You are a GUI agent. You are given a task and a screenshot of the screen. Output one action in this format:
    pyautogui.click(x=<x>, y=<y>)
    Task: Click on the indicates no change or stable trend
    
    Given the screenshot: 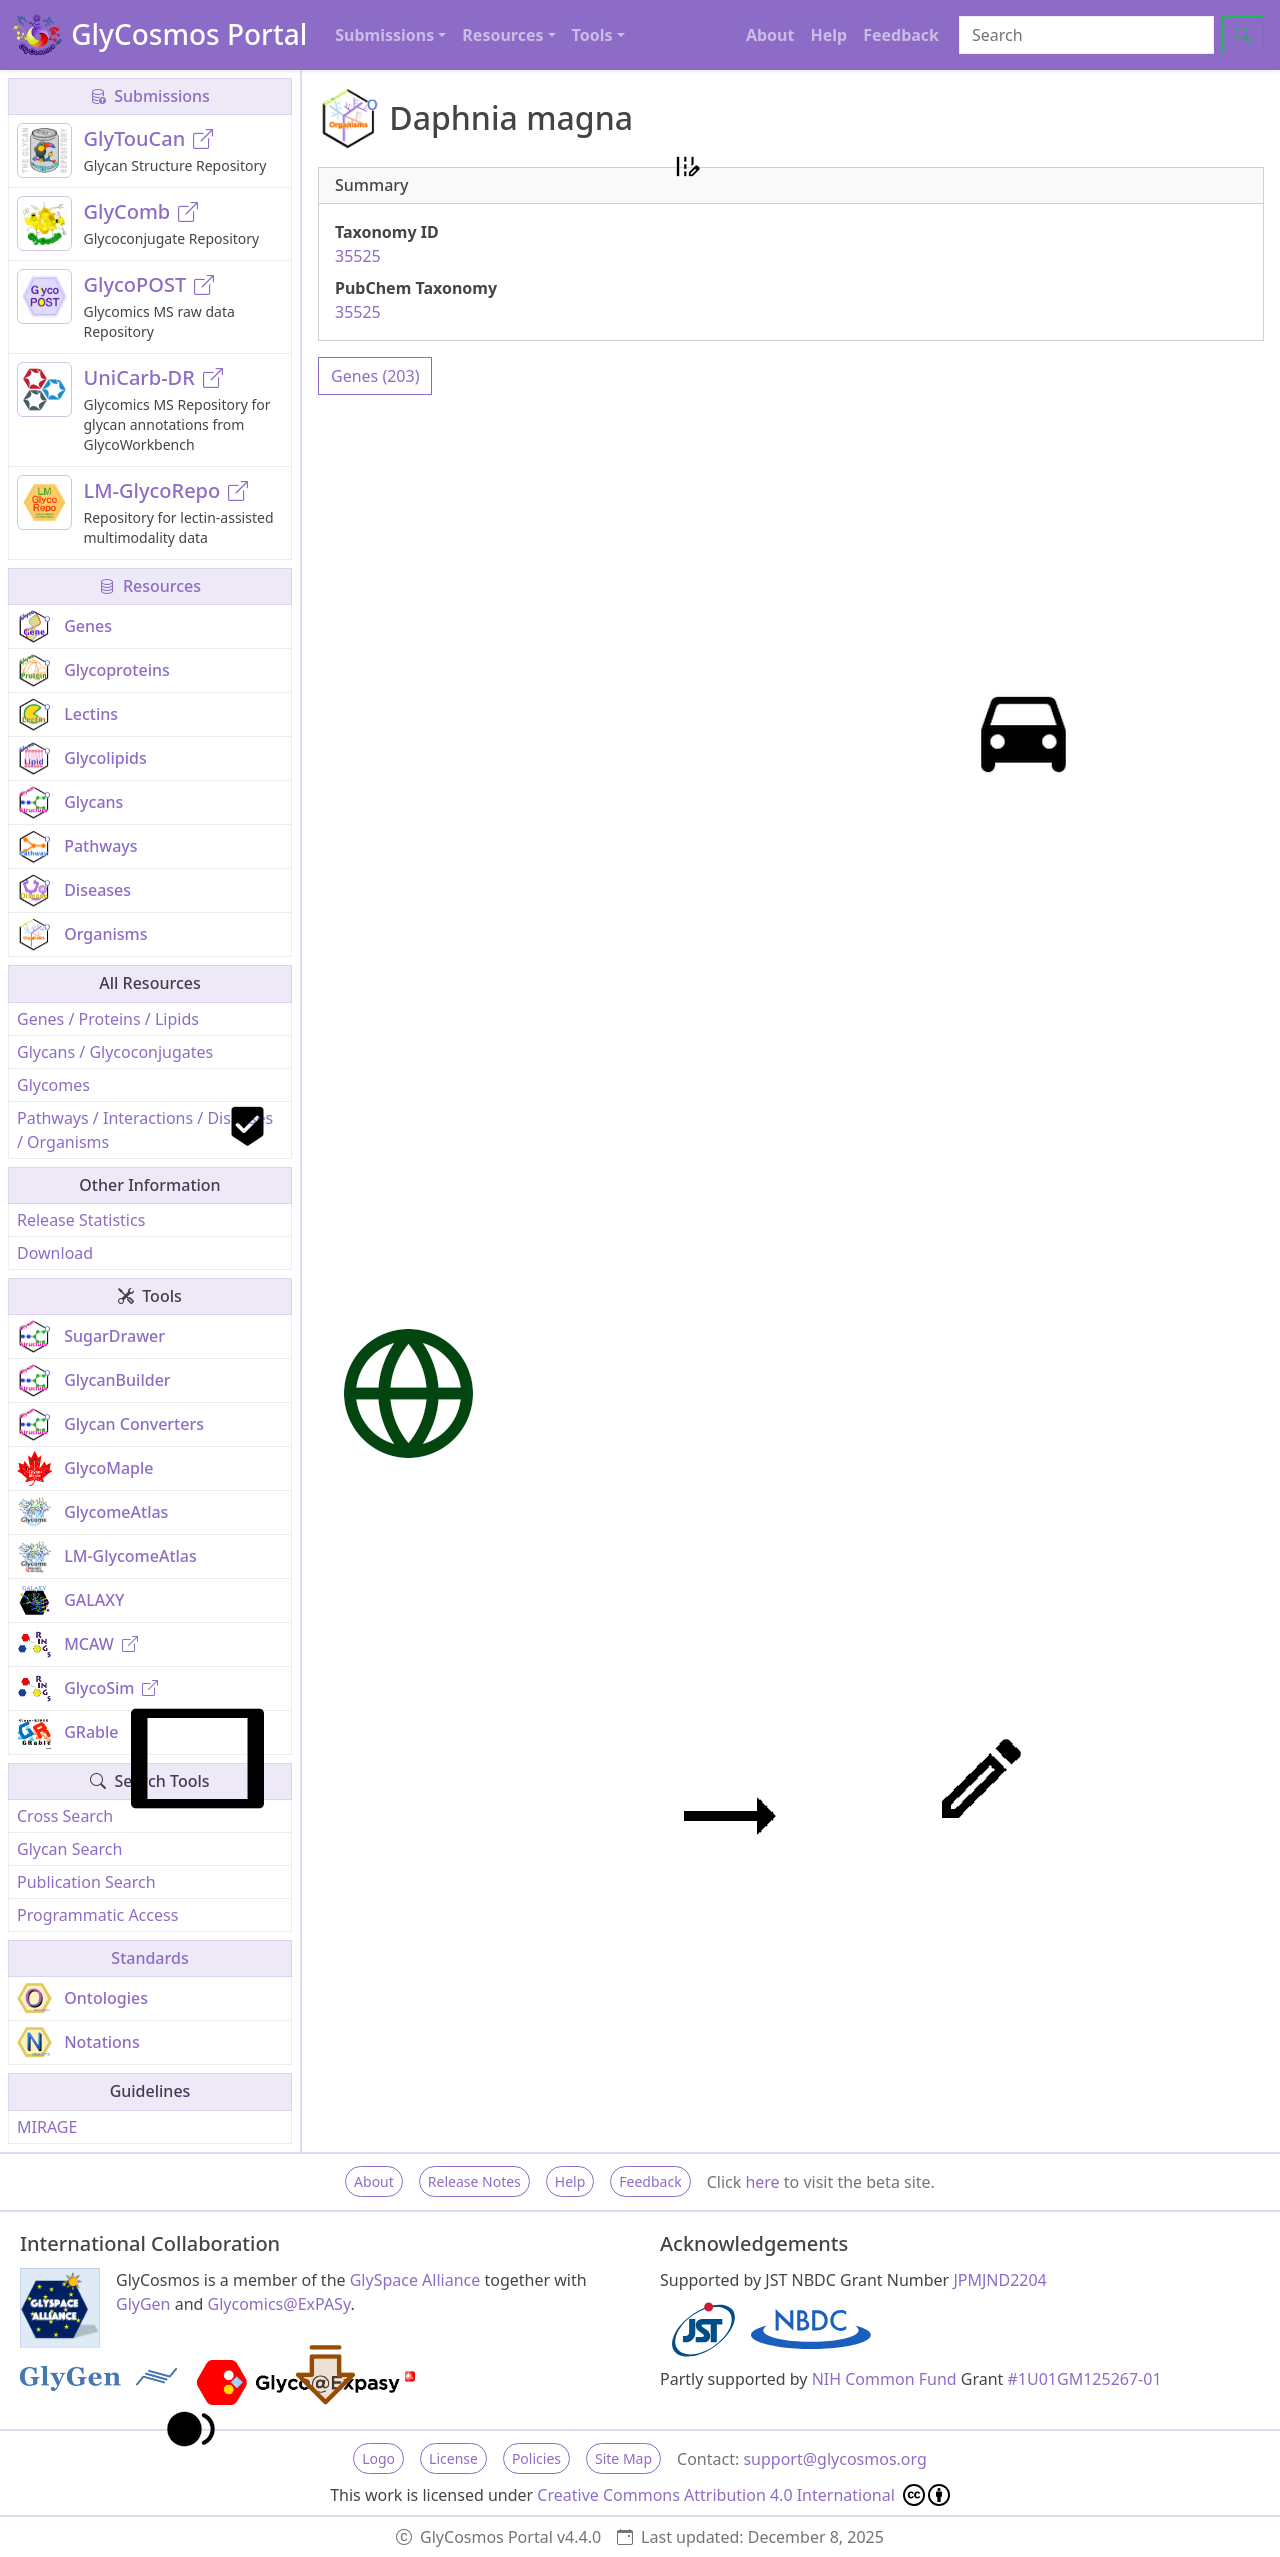 What is the action you would take?
    pyautogui.click(x=728, y=1816)
    